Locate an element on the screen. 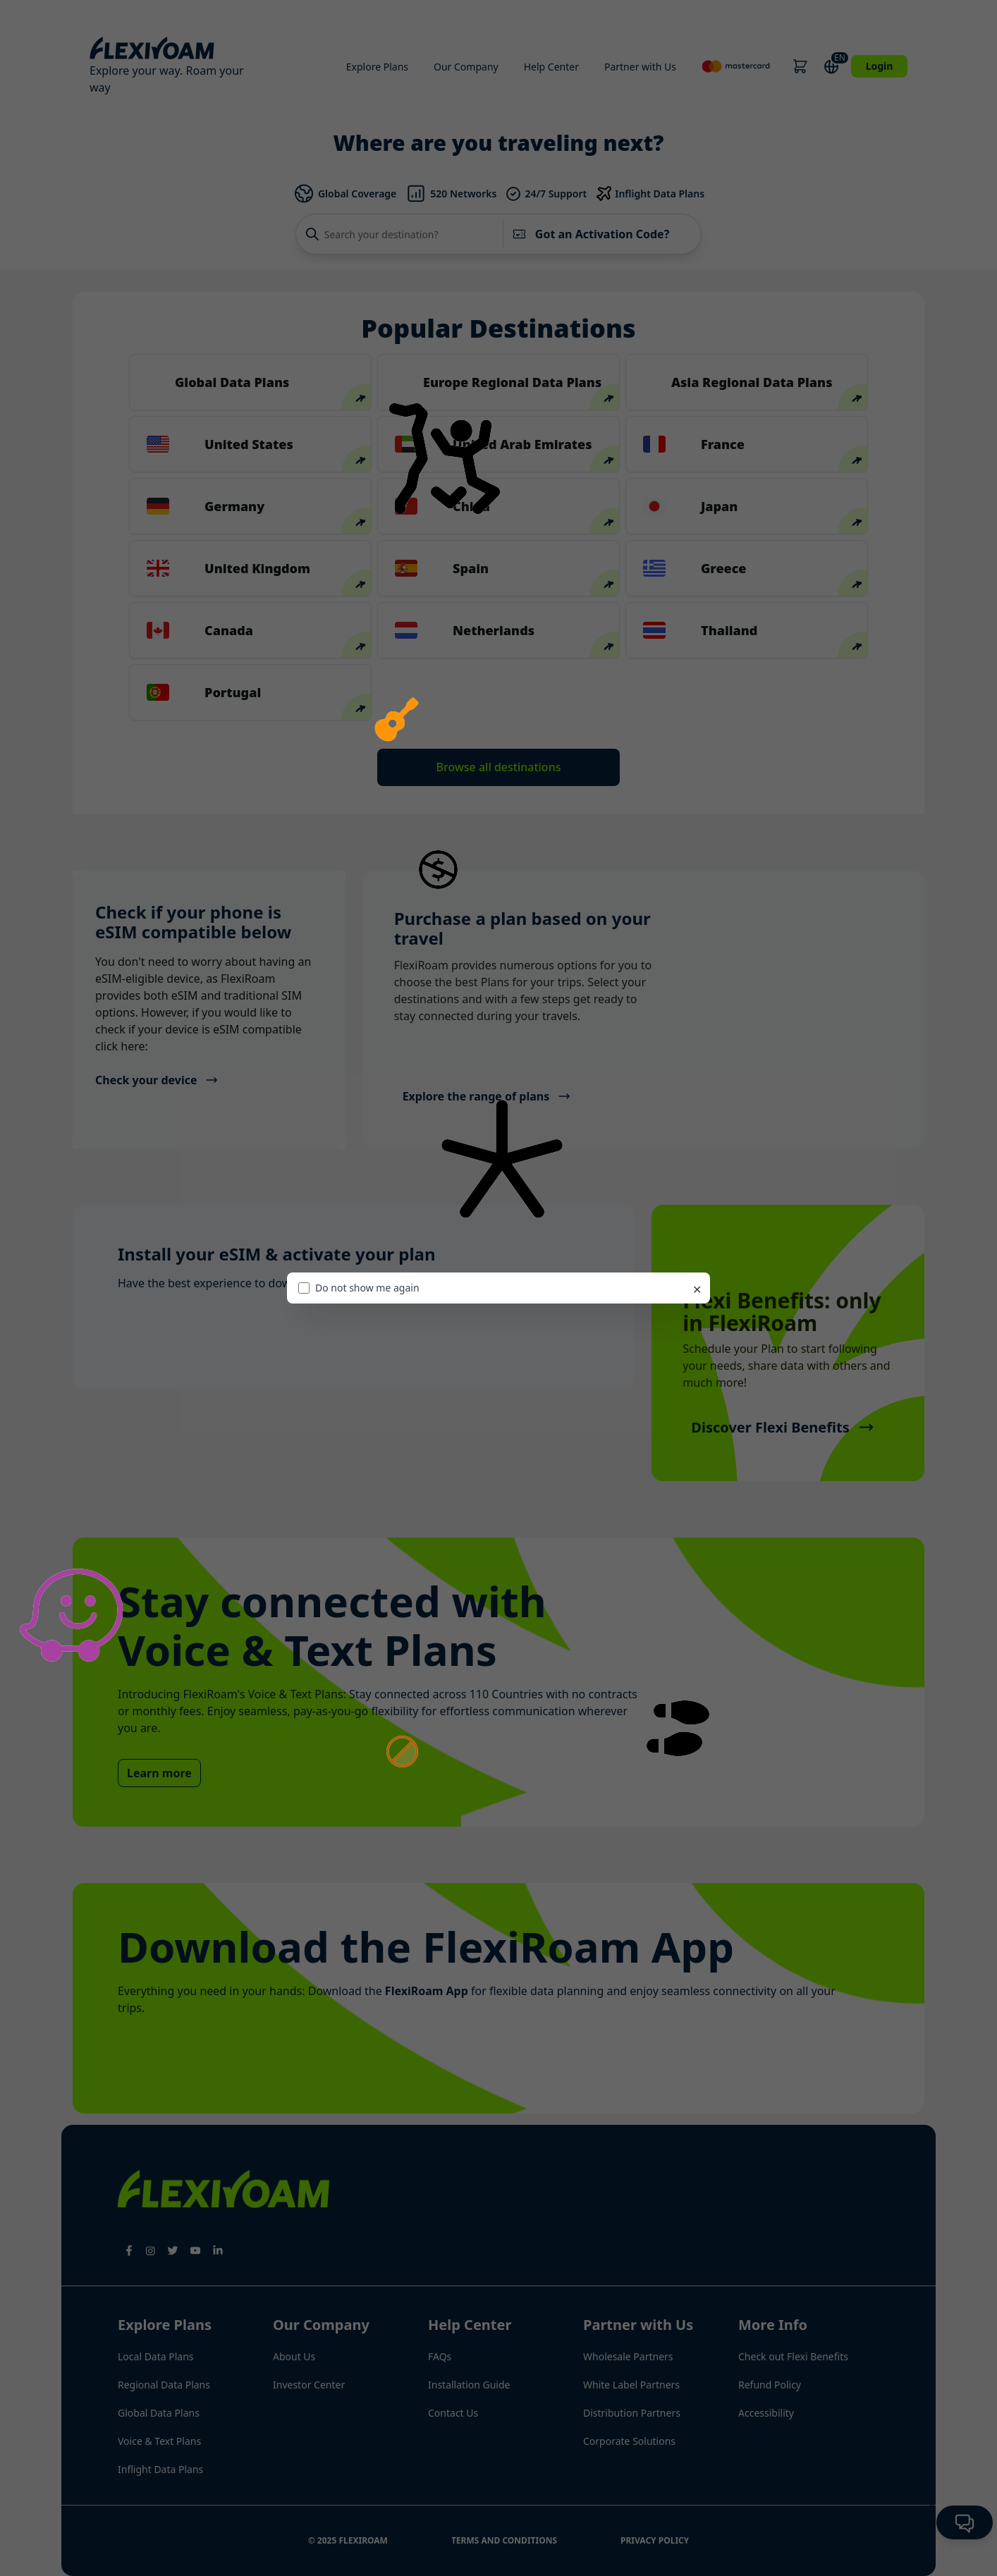 This screenshot has width=997, height=2576. indicates a required field in a form is located at coordinates (502, 1160).